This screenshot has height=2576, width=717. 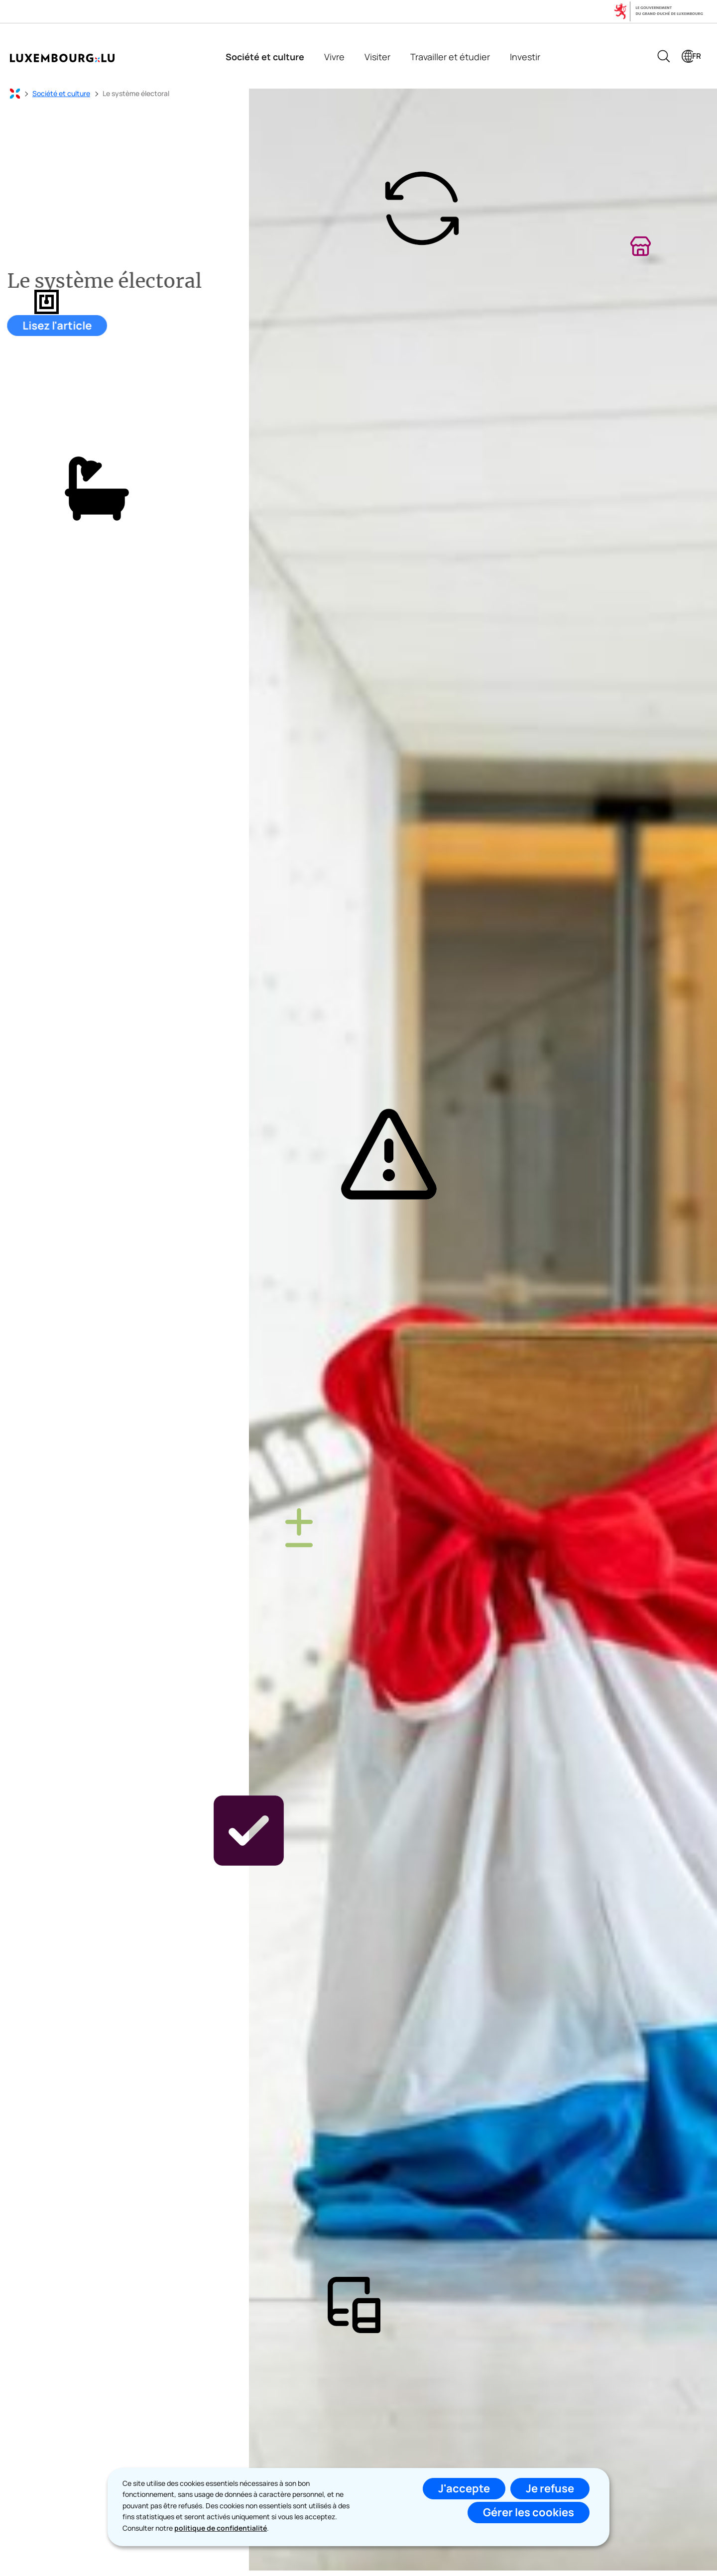 I want to click on browse or open the store, so click(x=640, y=246).